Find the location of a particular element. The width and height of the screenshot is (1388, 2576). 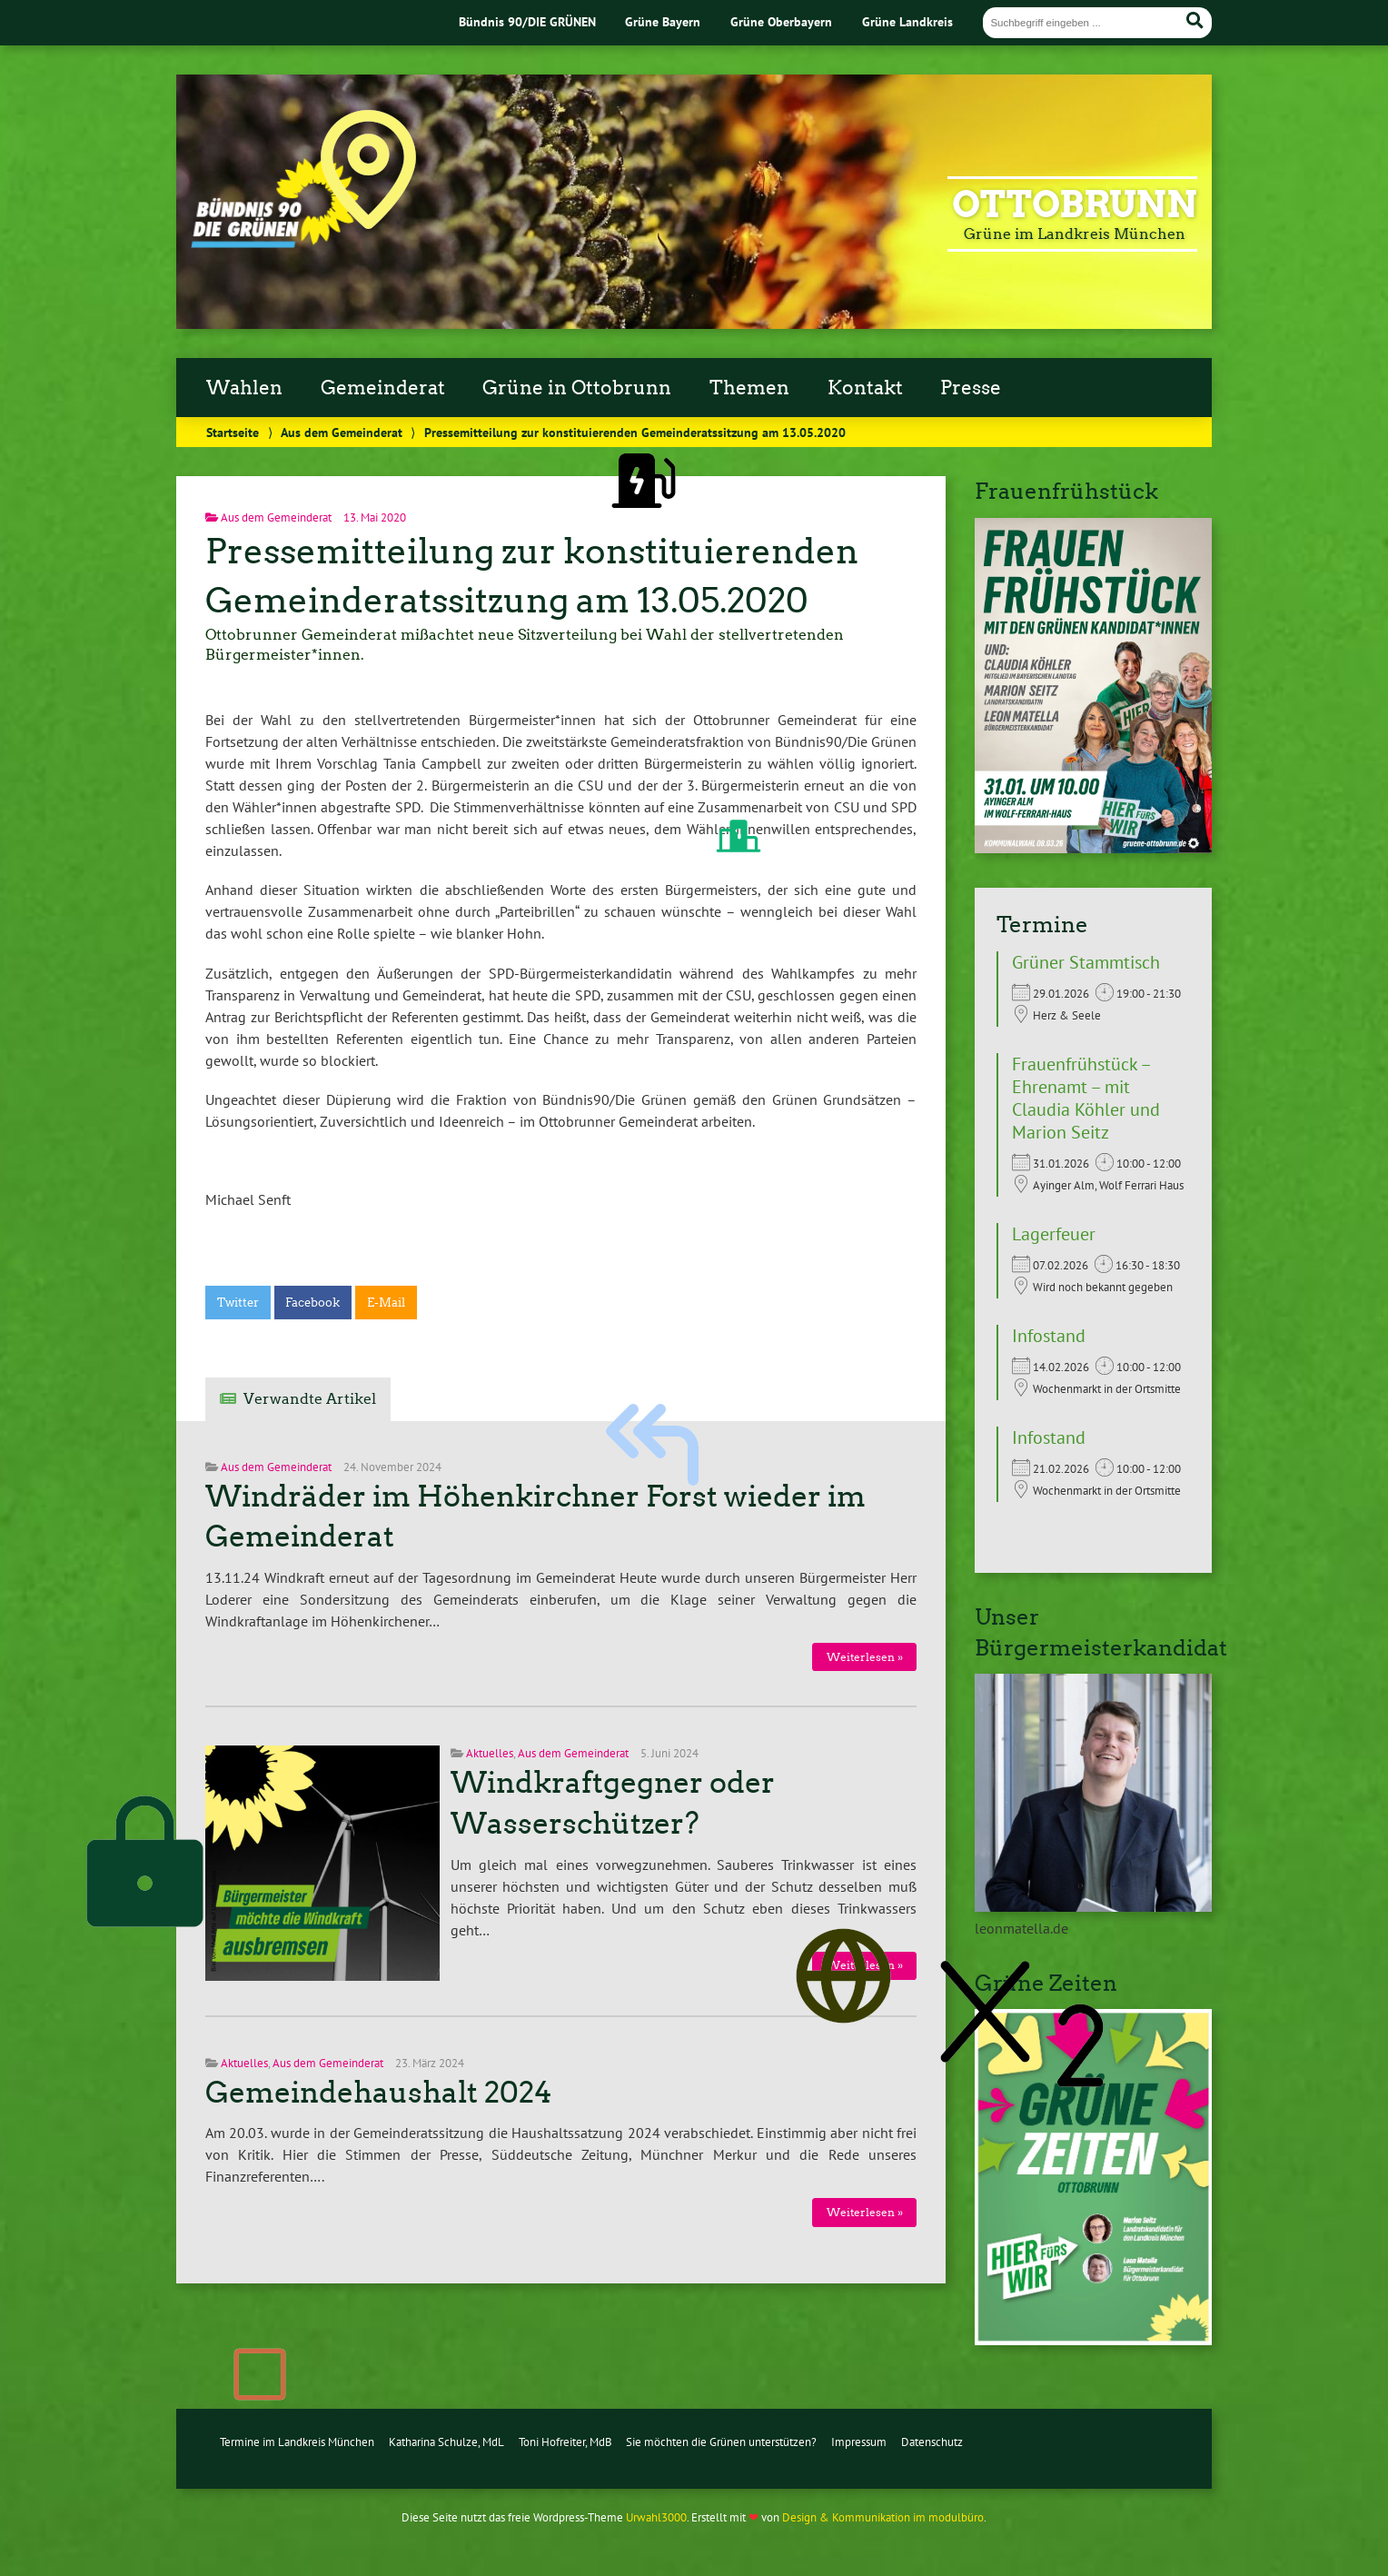

view leaderboard or rankings is located at coordinates (739, 836).